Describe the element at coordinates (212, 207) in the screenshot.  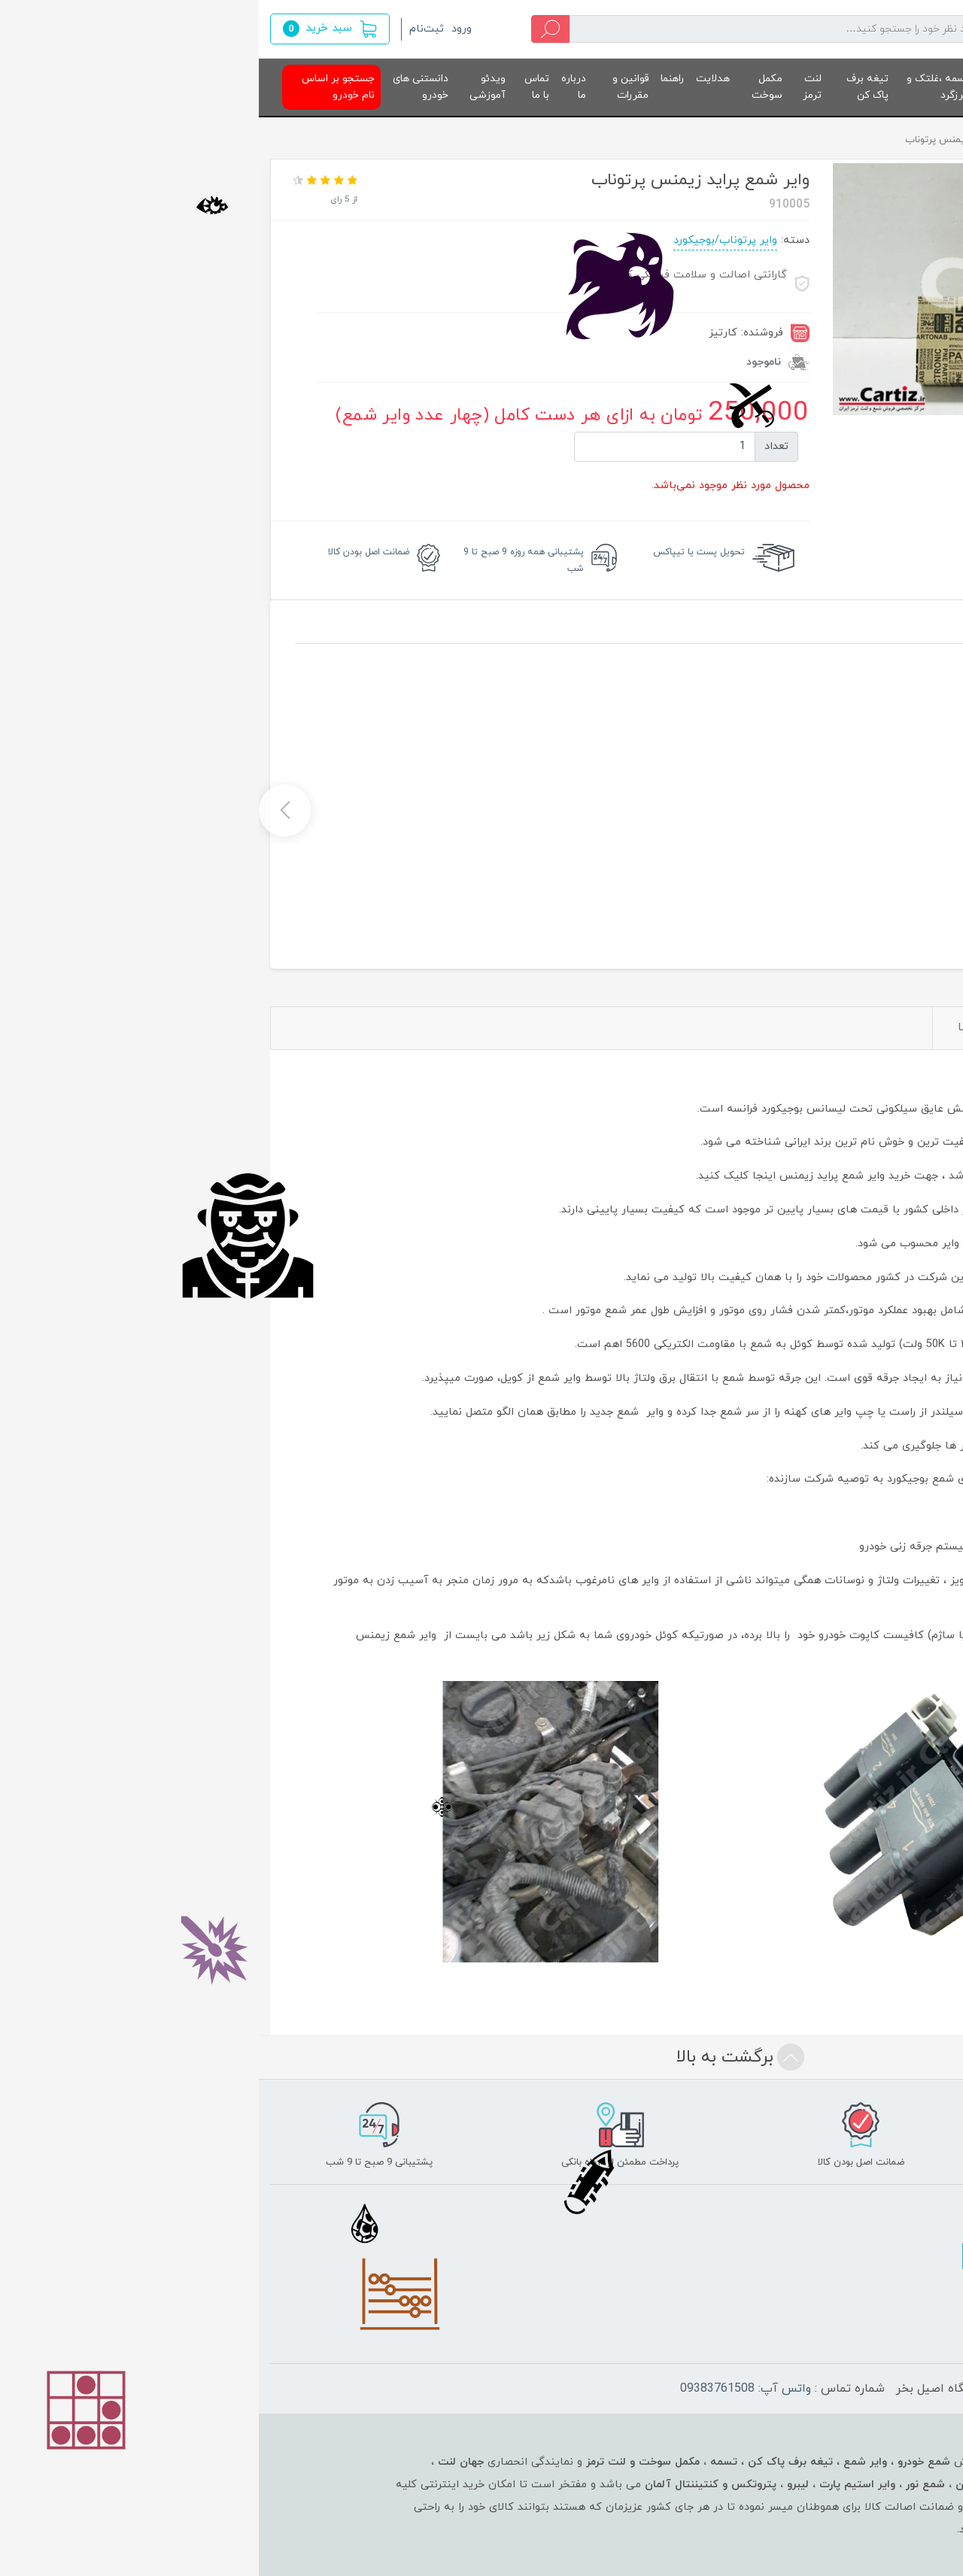
I see `indicates a special ability or enhanced vision power-up` at that location.